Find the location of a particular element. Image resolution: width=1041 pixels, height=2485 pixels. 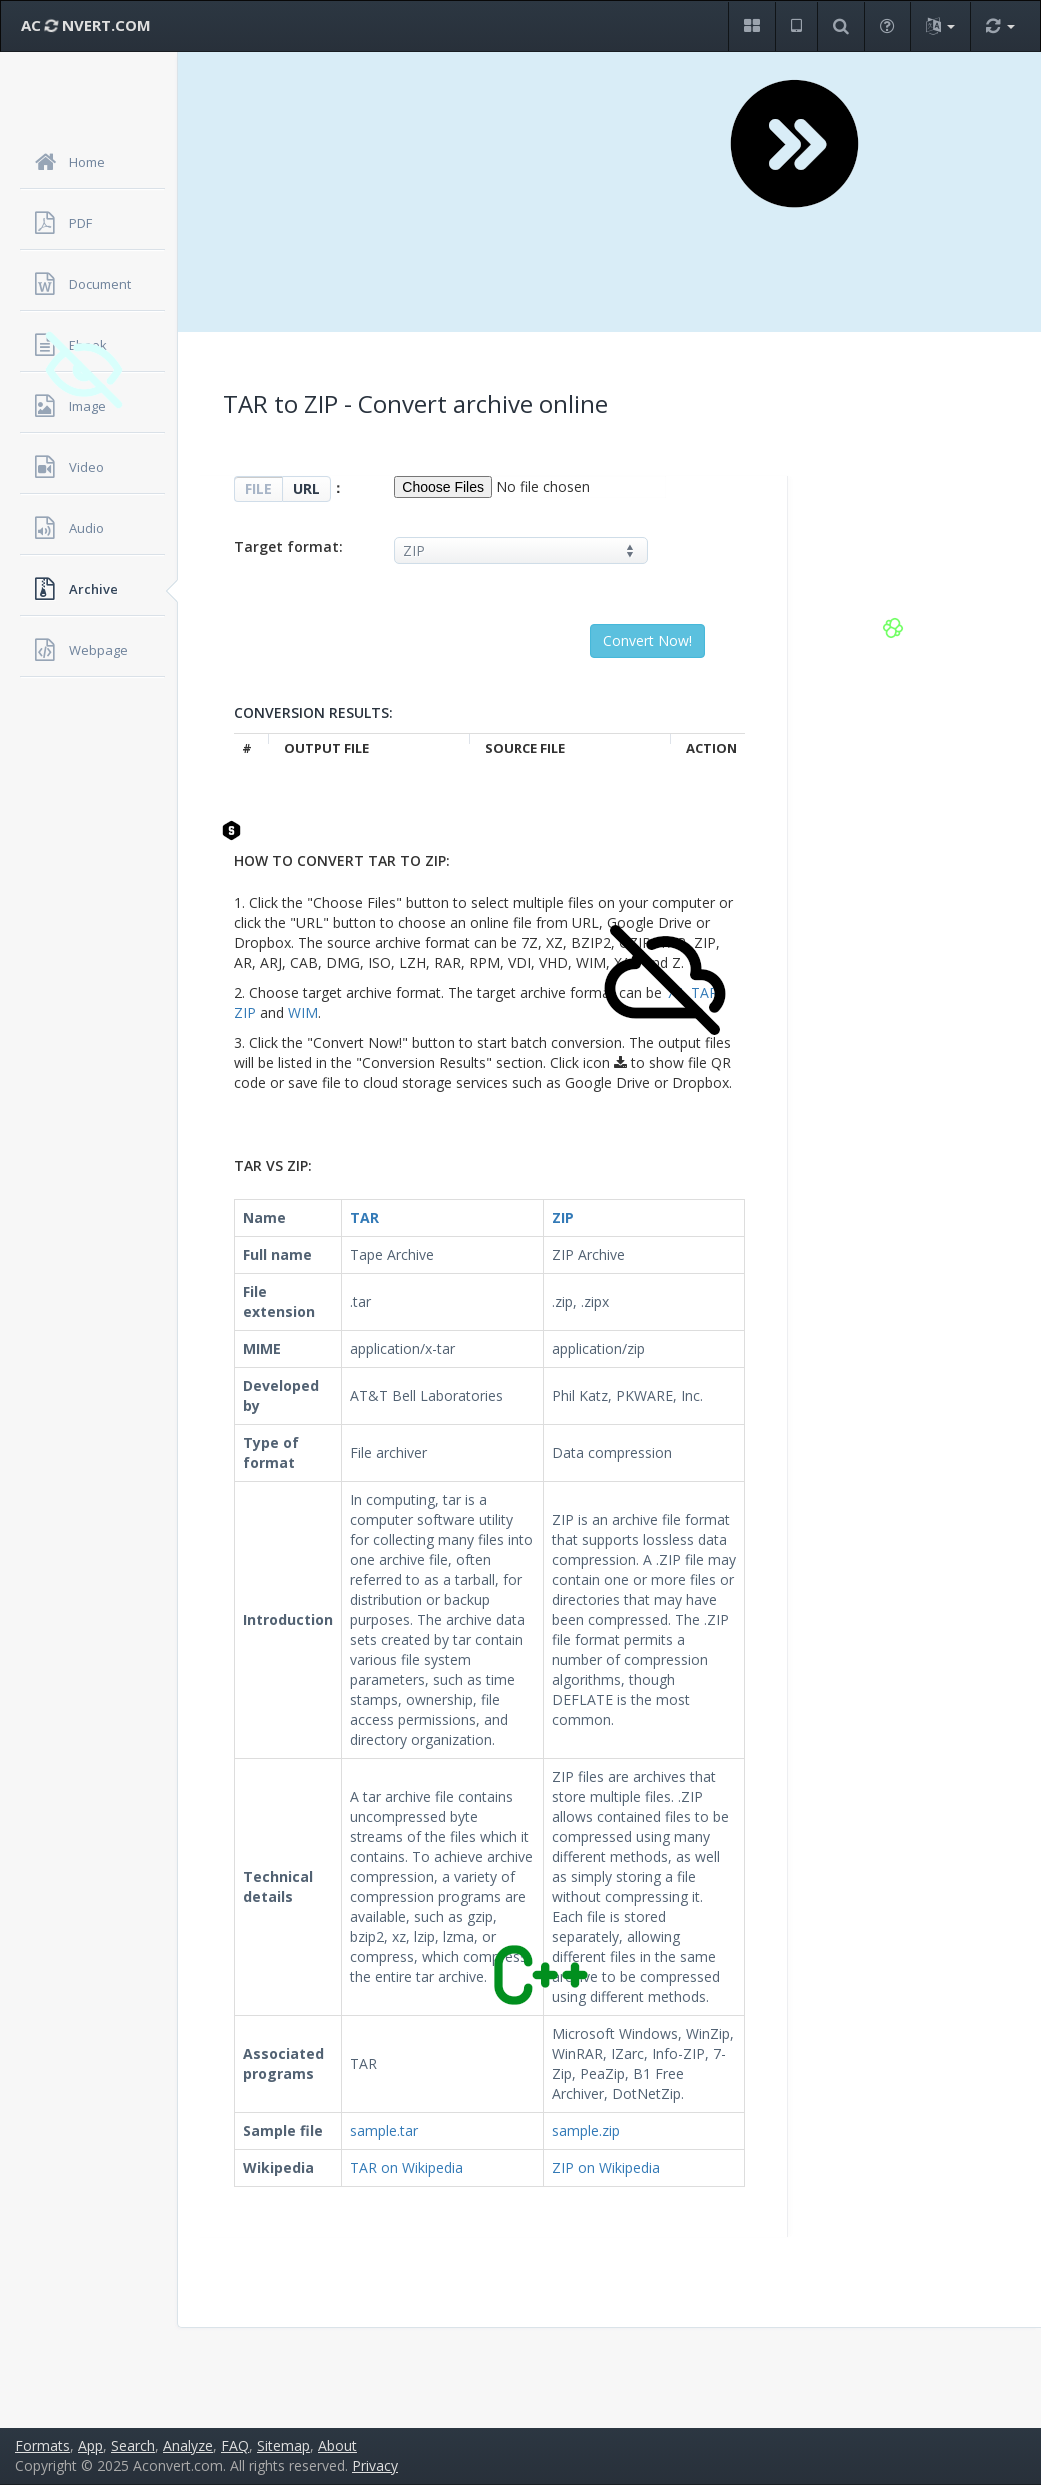

indicates a C++ programming language file or project is located at coordinates (541, 1975).